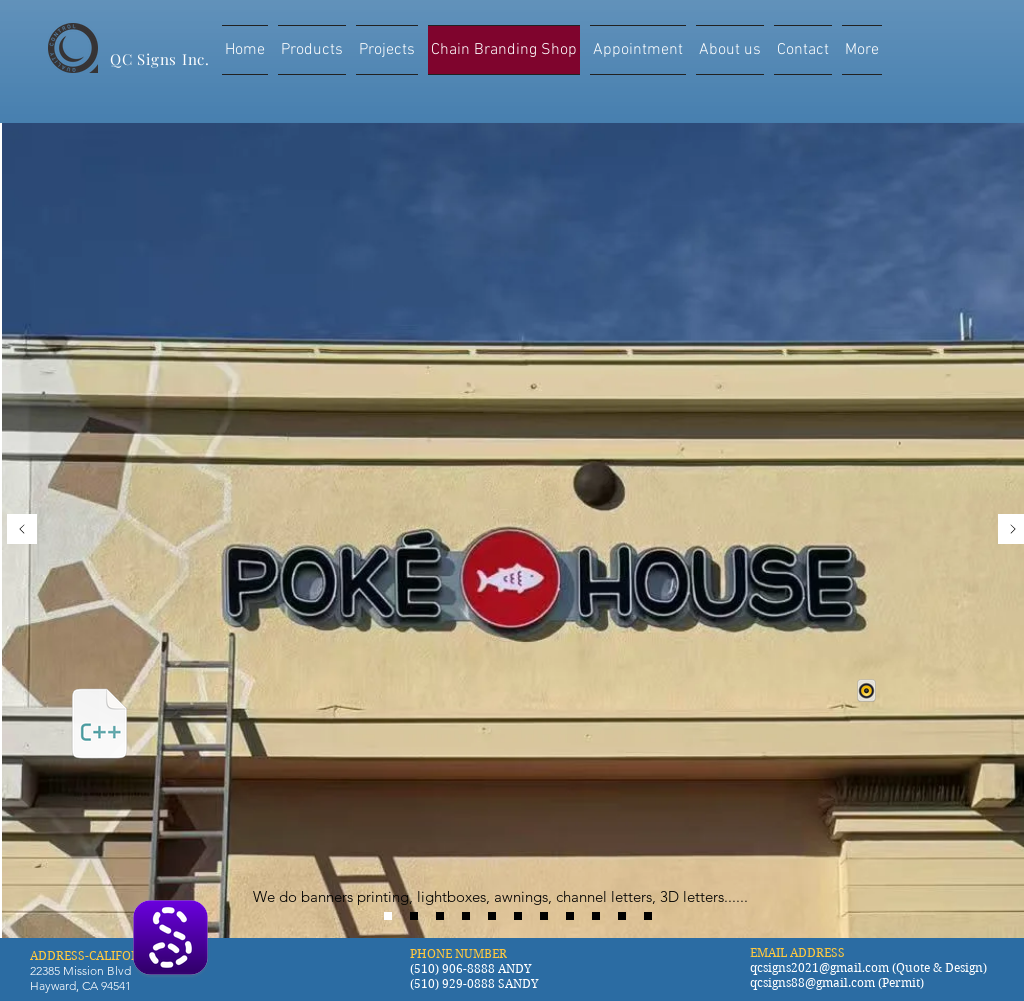 The width and height of the screenshot is (1024, 1001). I want to click on open Seamly2D pattern drafting application, so click(170, 937).